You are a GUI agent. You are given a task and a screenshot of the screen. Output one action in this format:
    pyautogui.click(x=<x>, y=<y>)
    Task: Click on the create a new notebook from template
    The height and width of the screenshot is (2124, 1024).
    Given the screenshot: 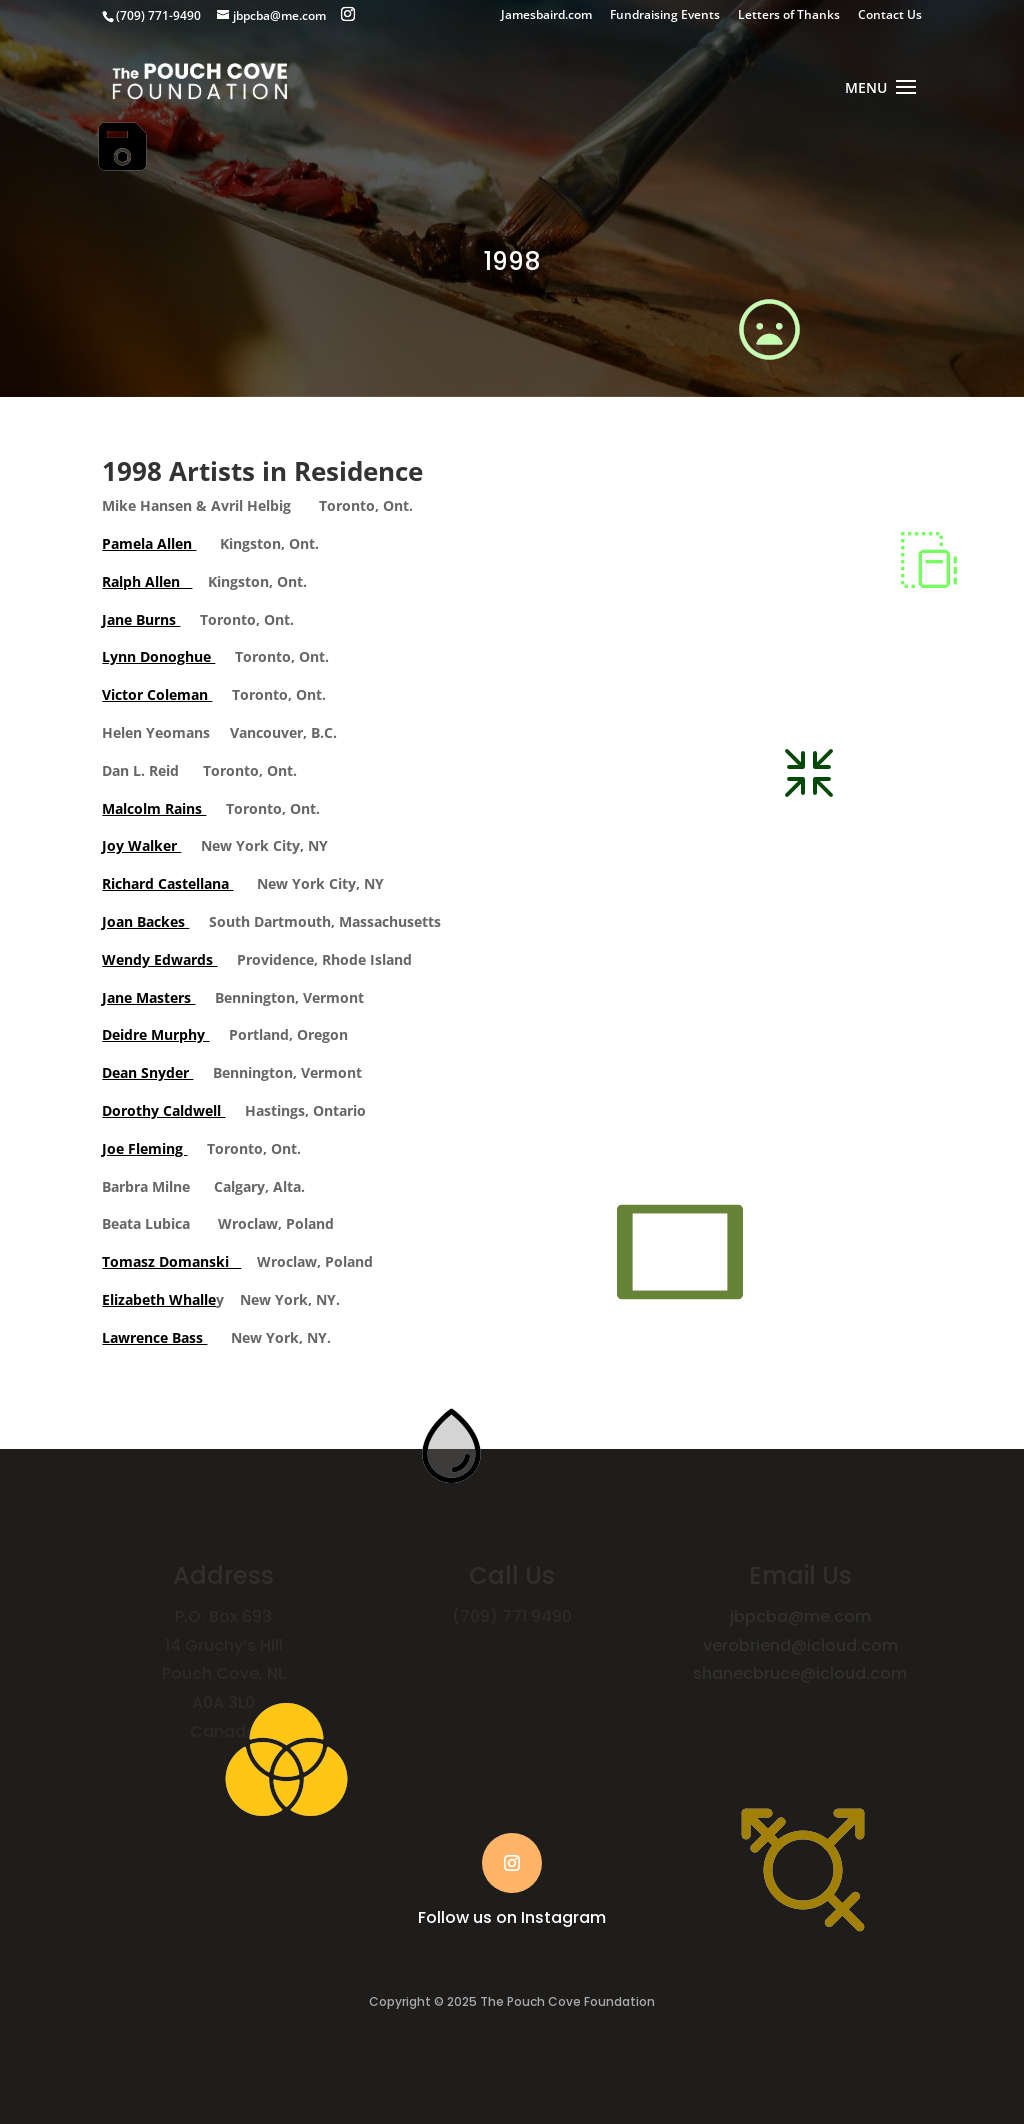 What is the action you would take?
    pyautogui.click(x=929, y=560)
    